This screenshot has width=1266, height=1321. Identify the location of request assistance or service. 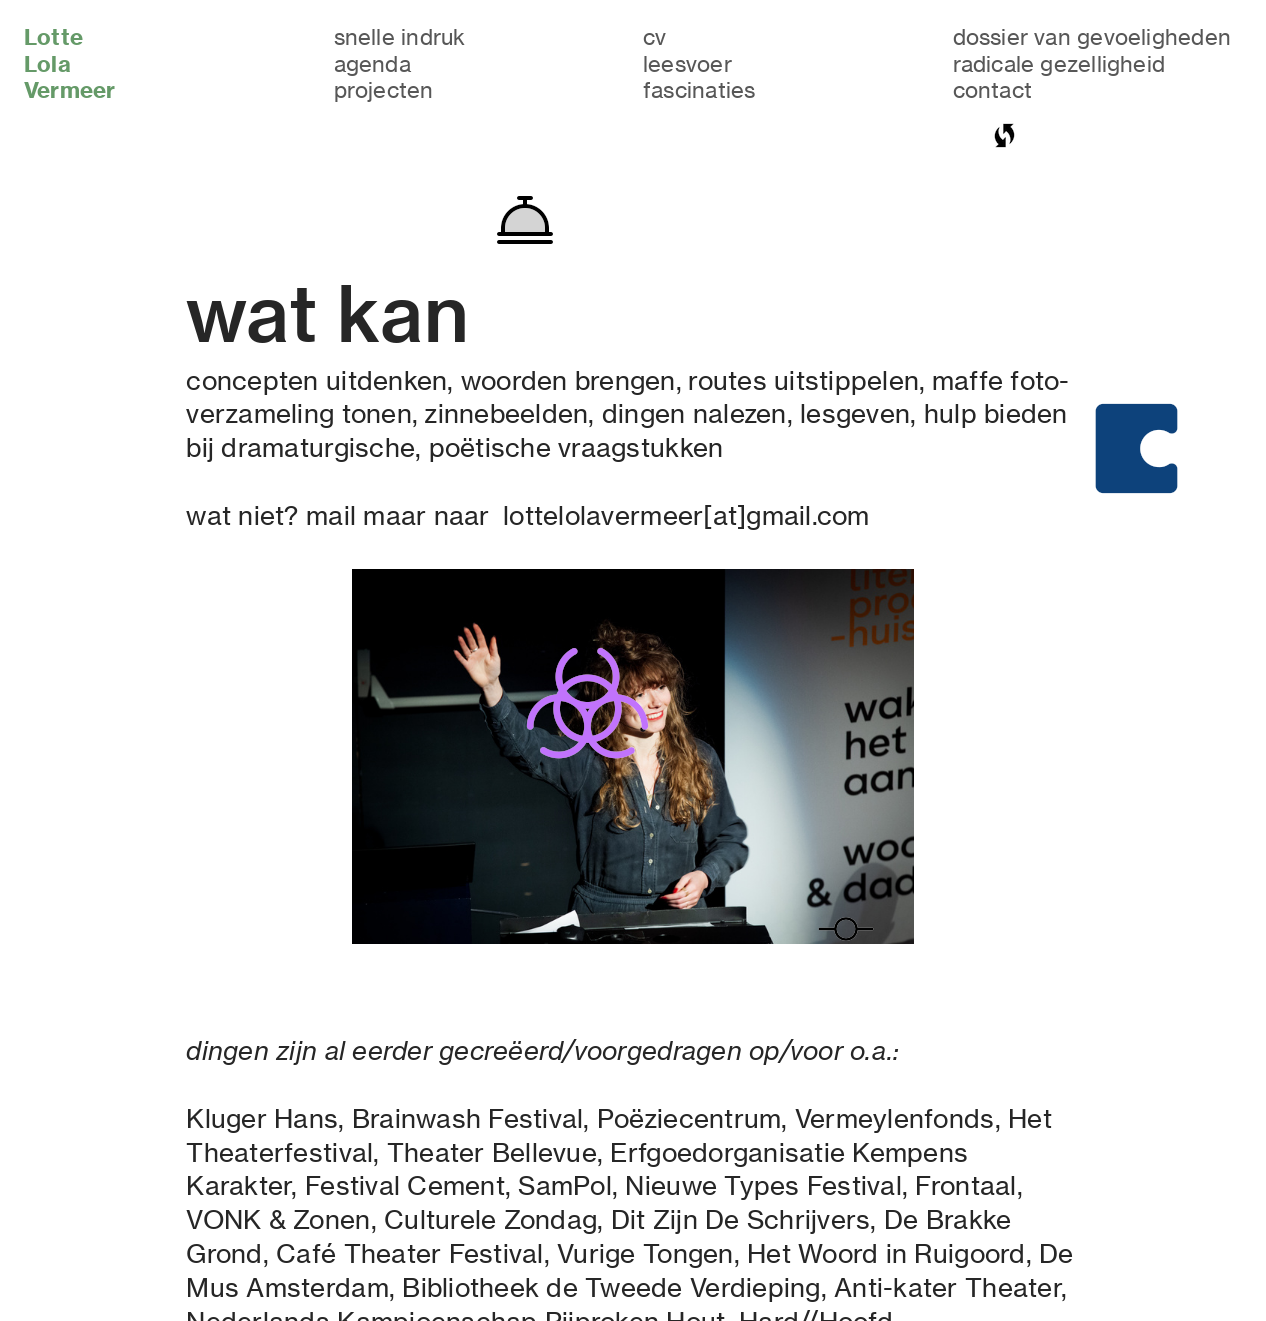
(525, 222).